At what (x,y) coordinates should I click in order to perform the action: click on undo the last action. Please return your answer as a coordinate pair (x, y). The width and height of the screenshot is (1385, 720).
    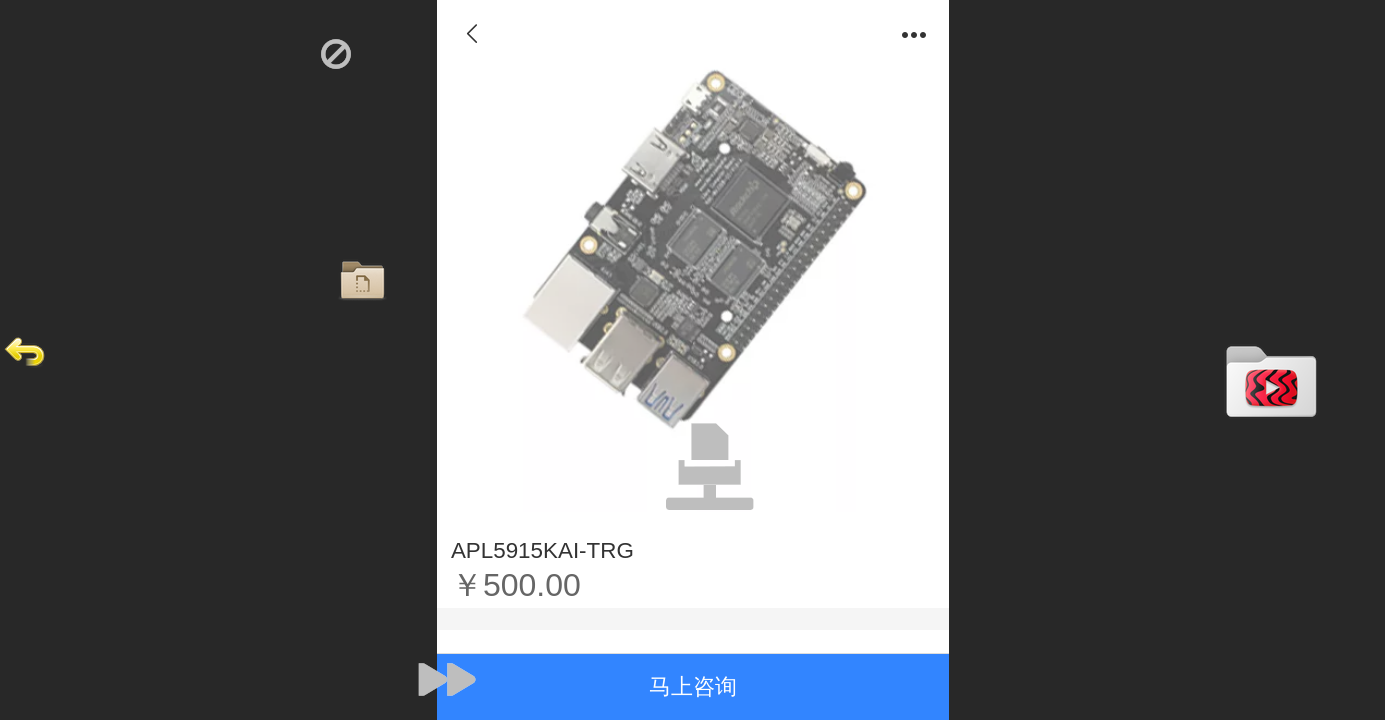
    Looking at the image, I should click on (24, 350).